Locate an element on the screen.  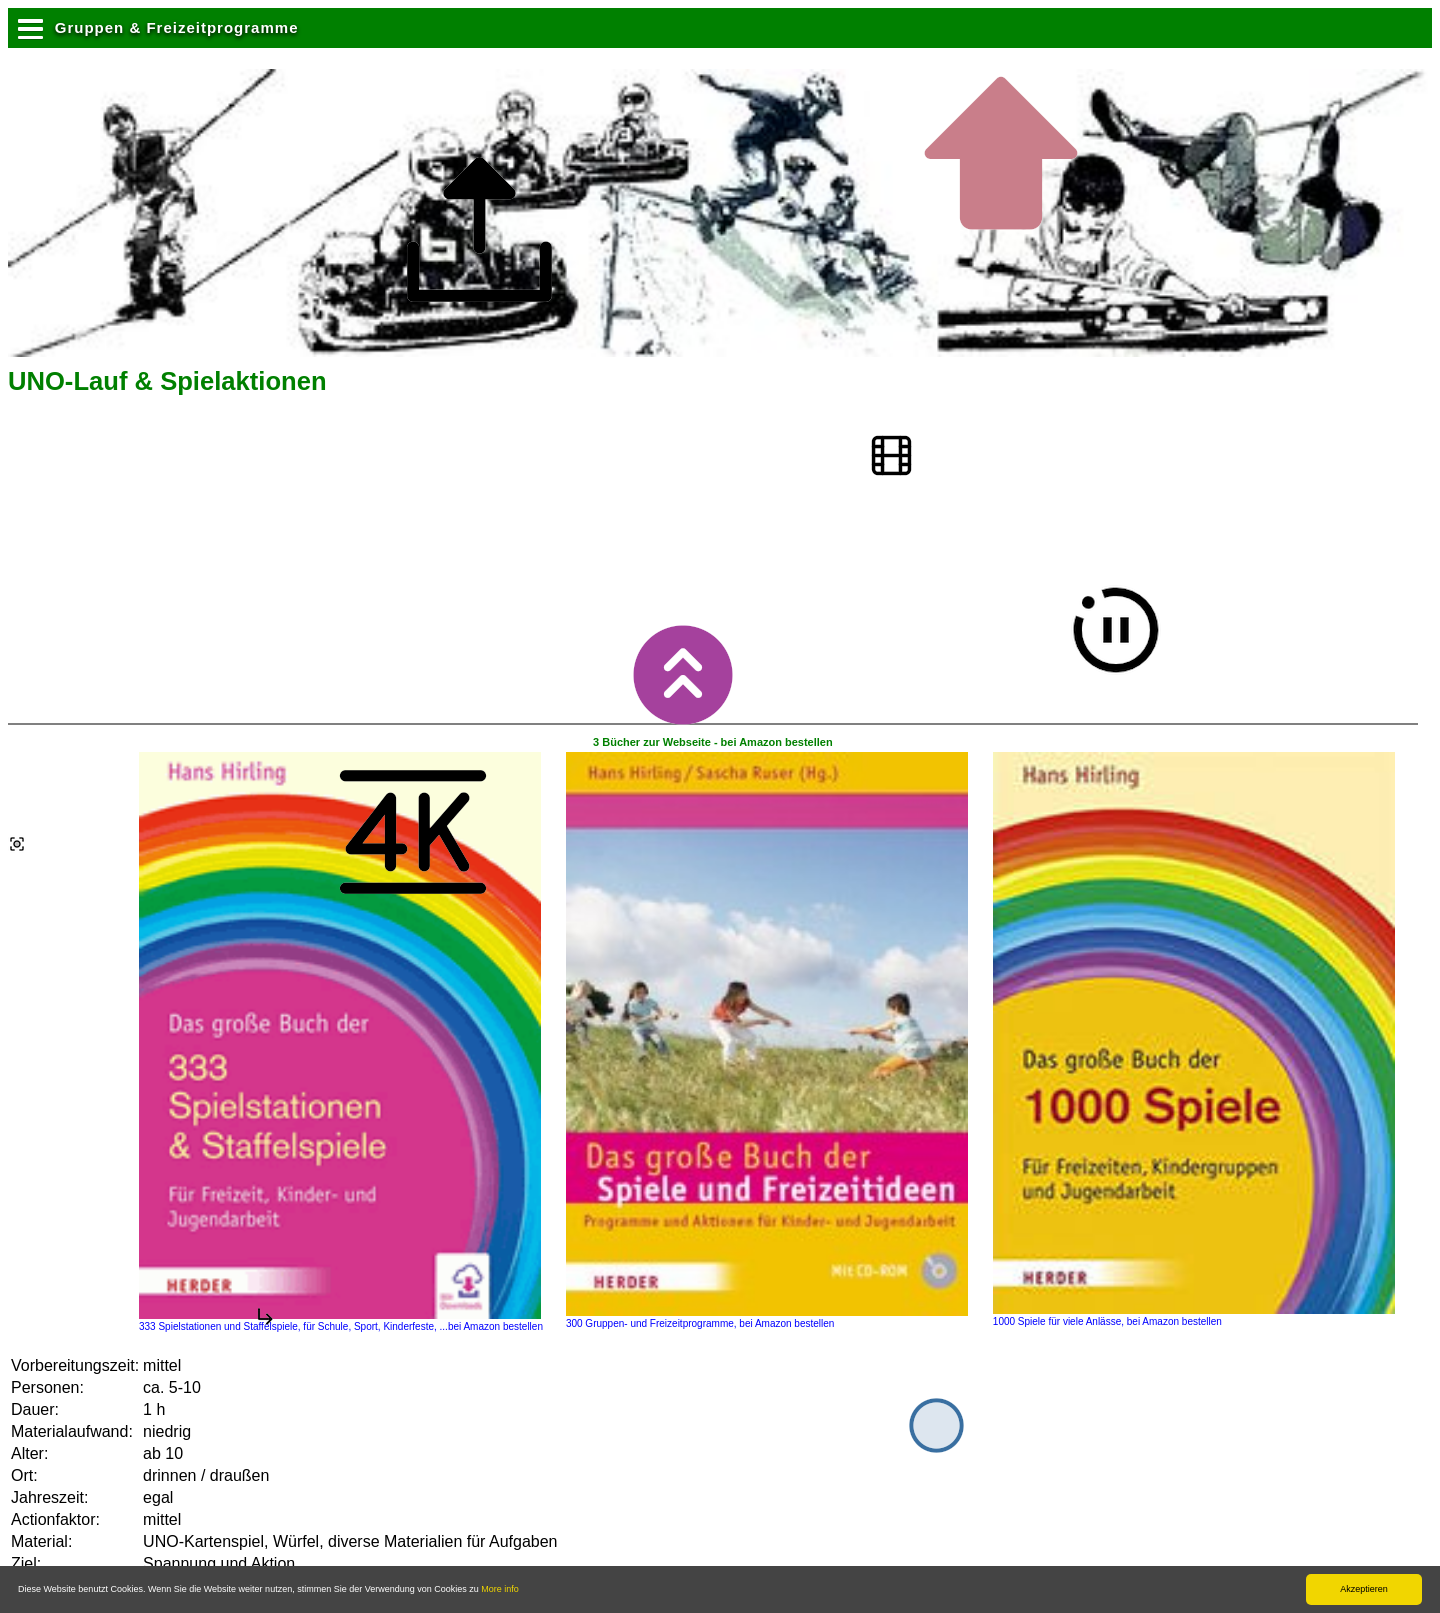
pause motion photo playback is located at coordinates (1116, 630).